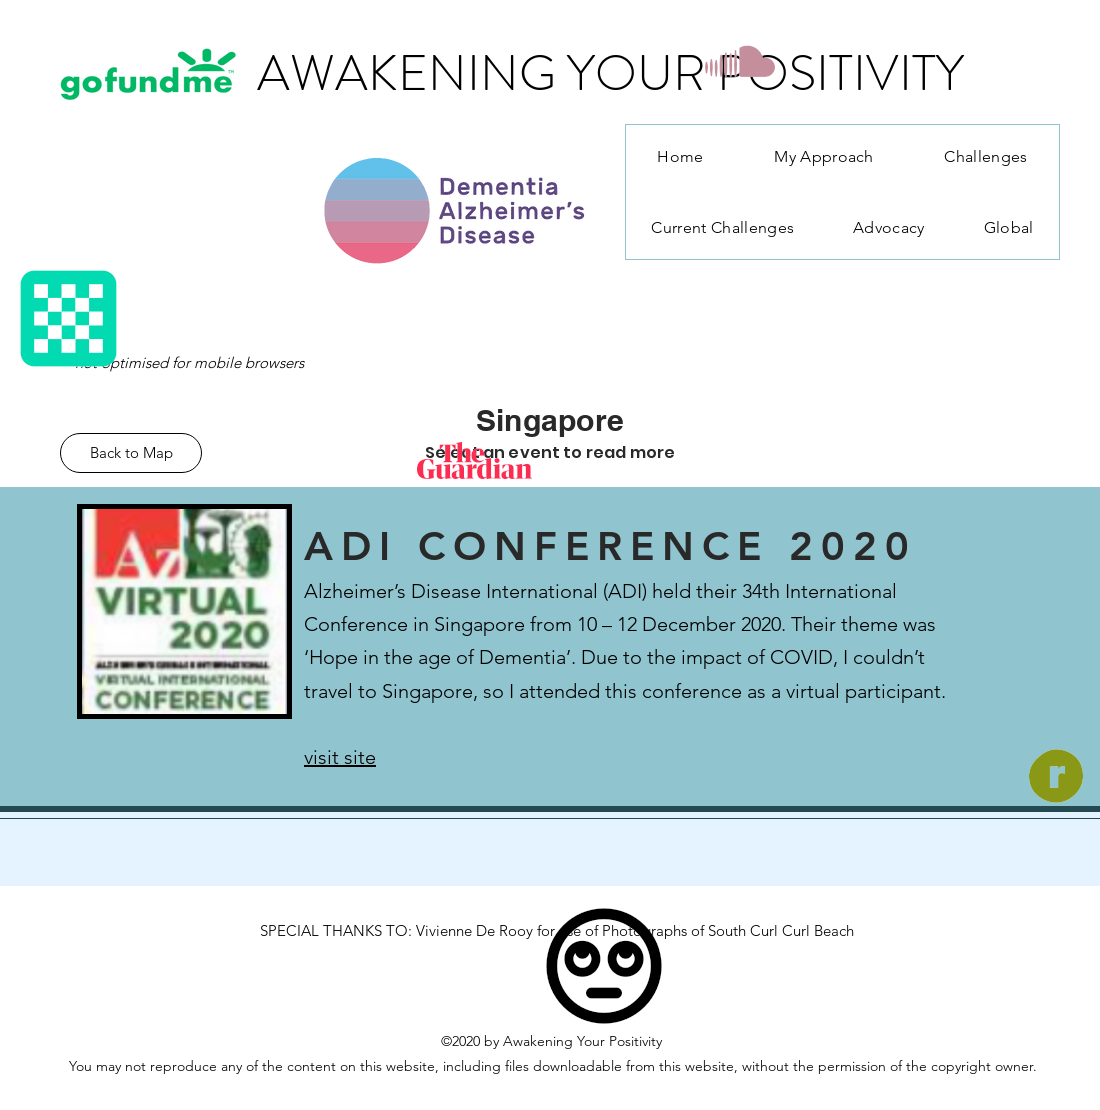 The height and width of the screenshot is (1110, 1100). Describe the element at coordinates (740, 63) in the screenshot. I see `open soundcloud app` at that location.